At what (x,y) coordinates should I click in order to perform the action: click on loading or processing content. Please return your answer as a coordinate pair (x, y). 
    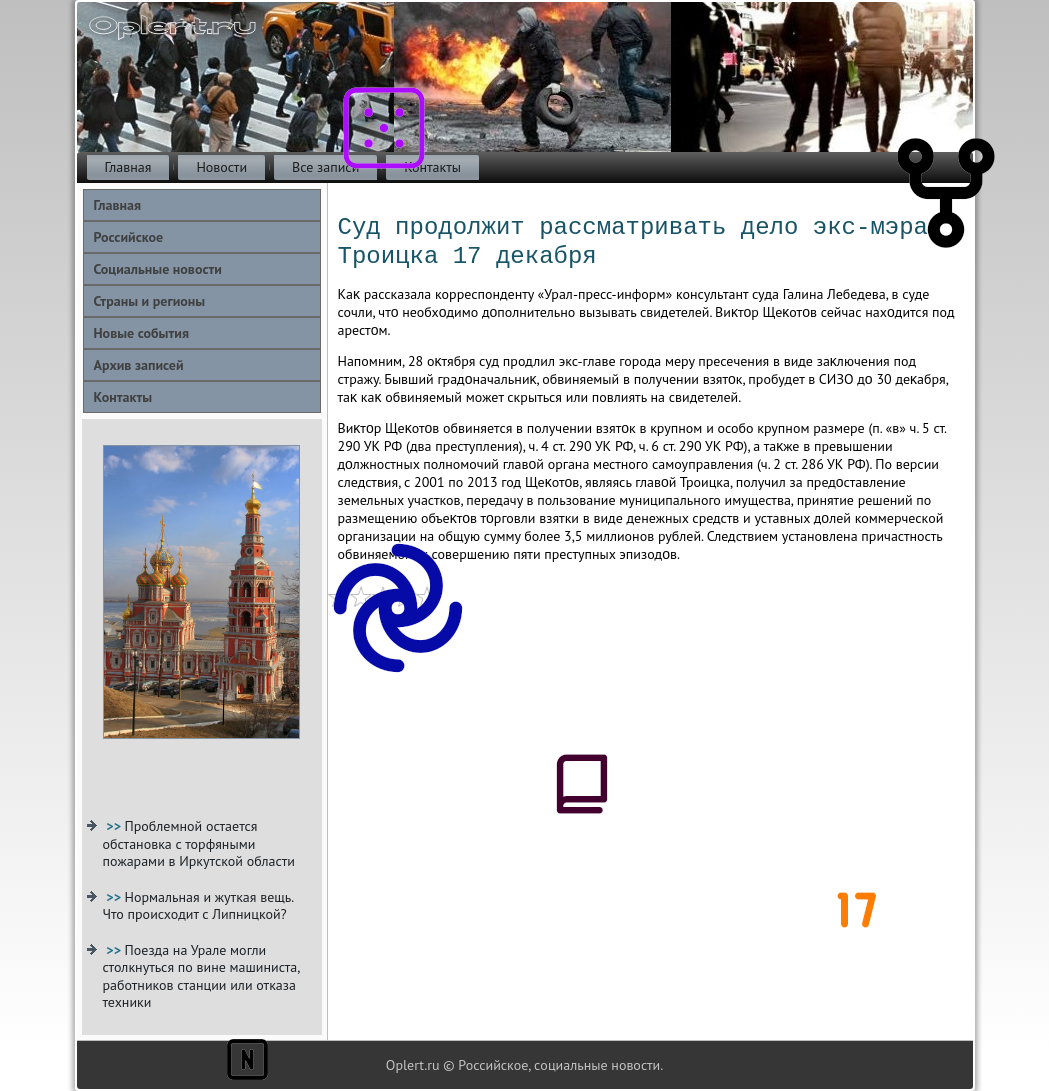
    Looking at the image, I should click on (398, 608).